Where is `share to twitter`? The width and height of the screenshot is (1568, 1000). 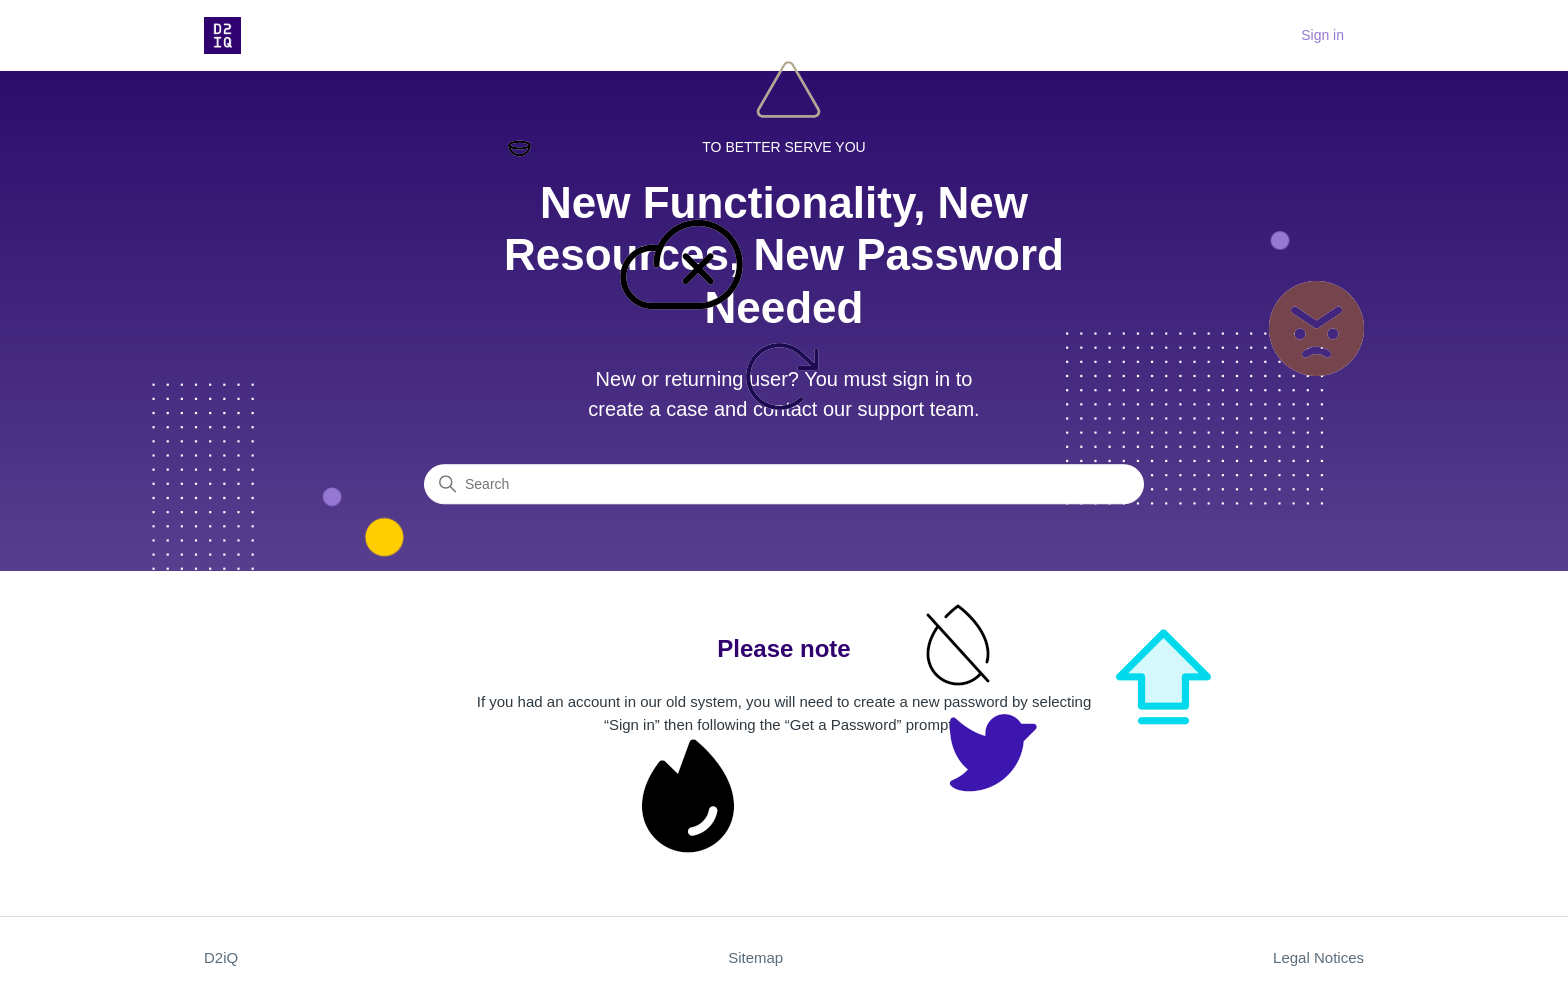 share to twitter is located at coordinates (988, 749).